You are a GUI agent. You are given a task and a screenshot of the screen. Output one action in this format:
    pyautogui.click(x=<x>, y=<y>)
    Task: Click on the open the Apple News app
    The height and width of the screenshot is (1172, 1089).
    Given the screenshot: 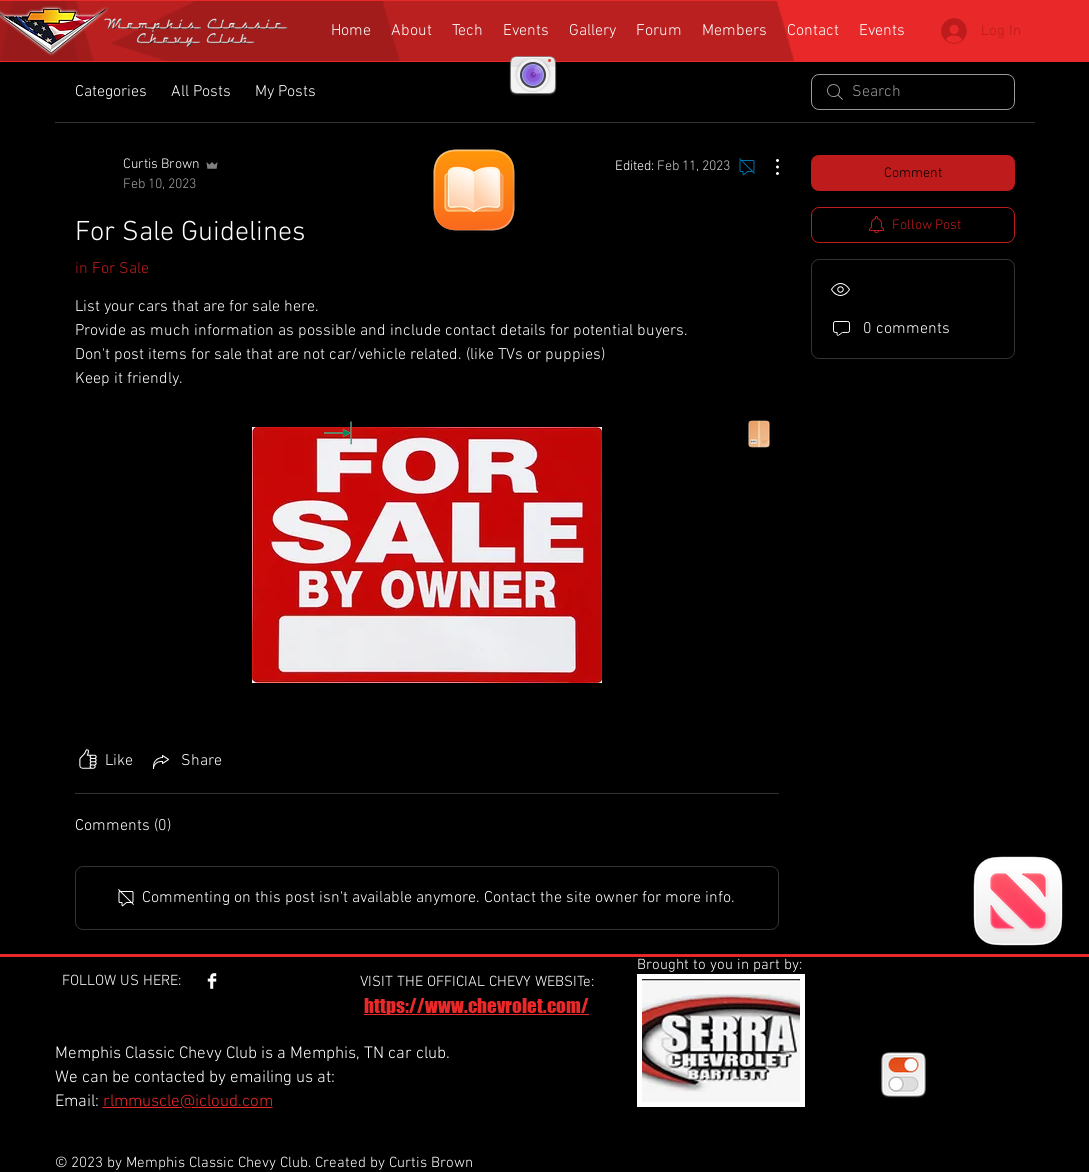 What is the action you would take?
    pyautogui.click(x=1018, y=901)
    